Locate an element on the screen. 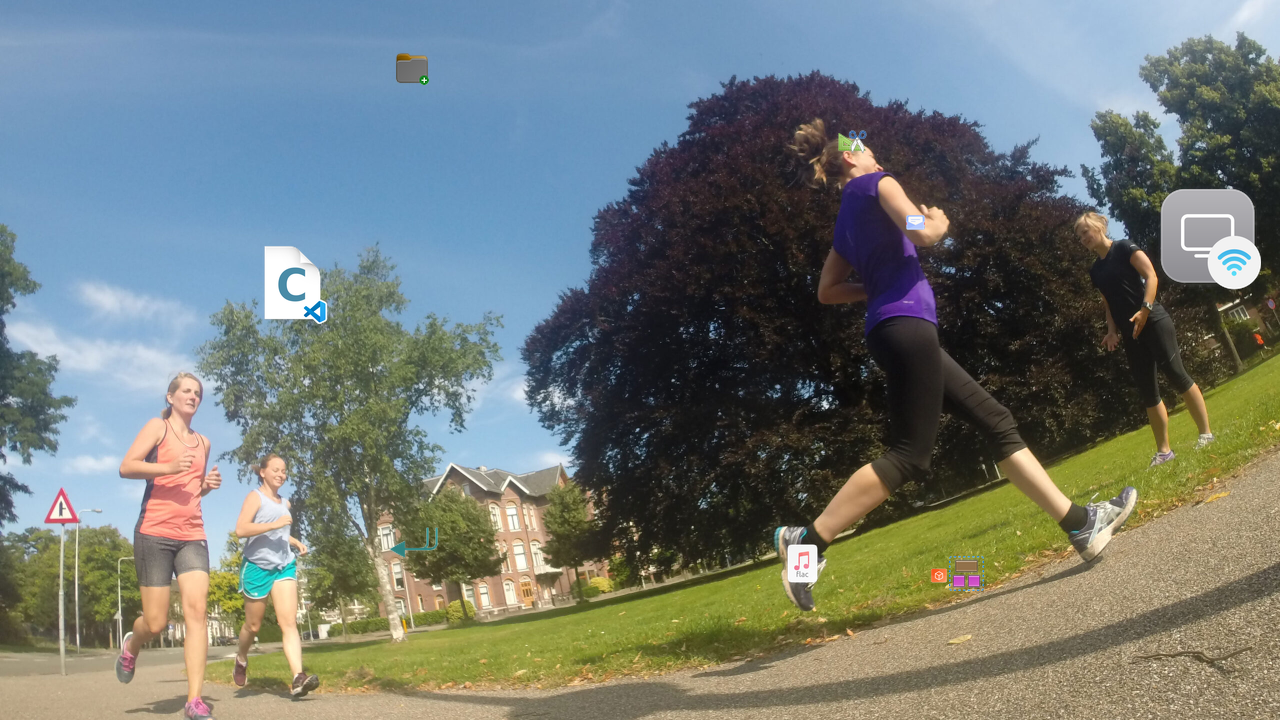 The image size is (1280, 720). open the mail application is located at coordinates (915, 222).